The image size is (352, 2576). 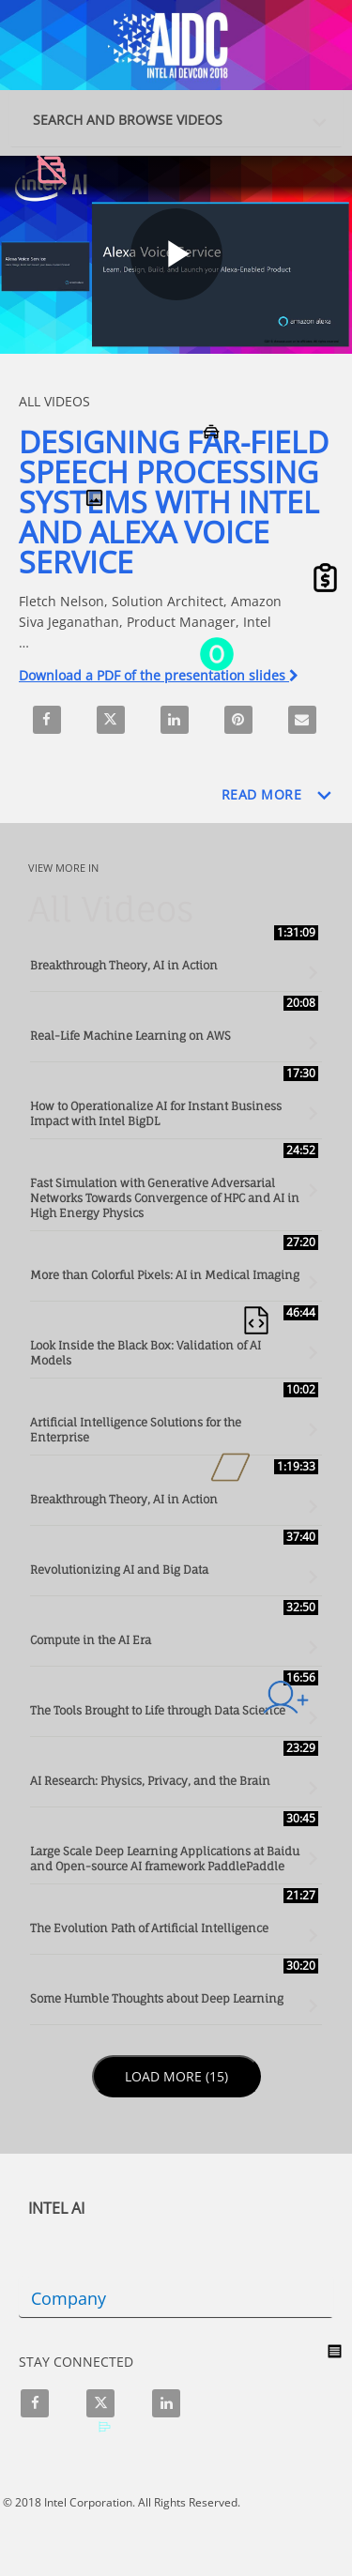 I want to click on insert a parallelogram shape, so click(x=230, y=1467).